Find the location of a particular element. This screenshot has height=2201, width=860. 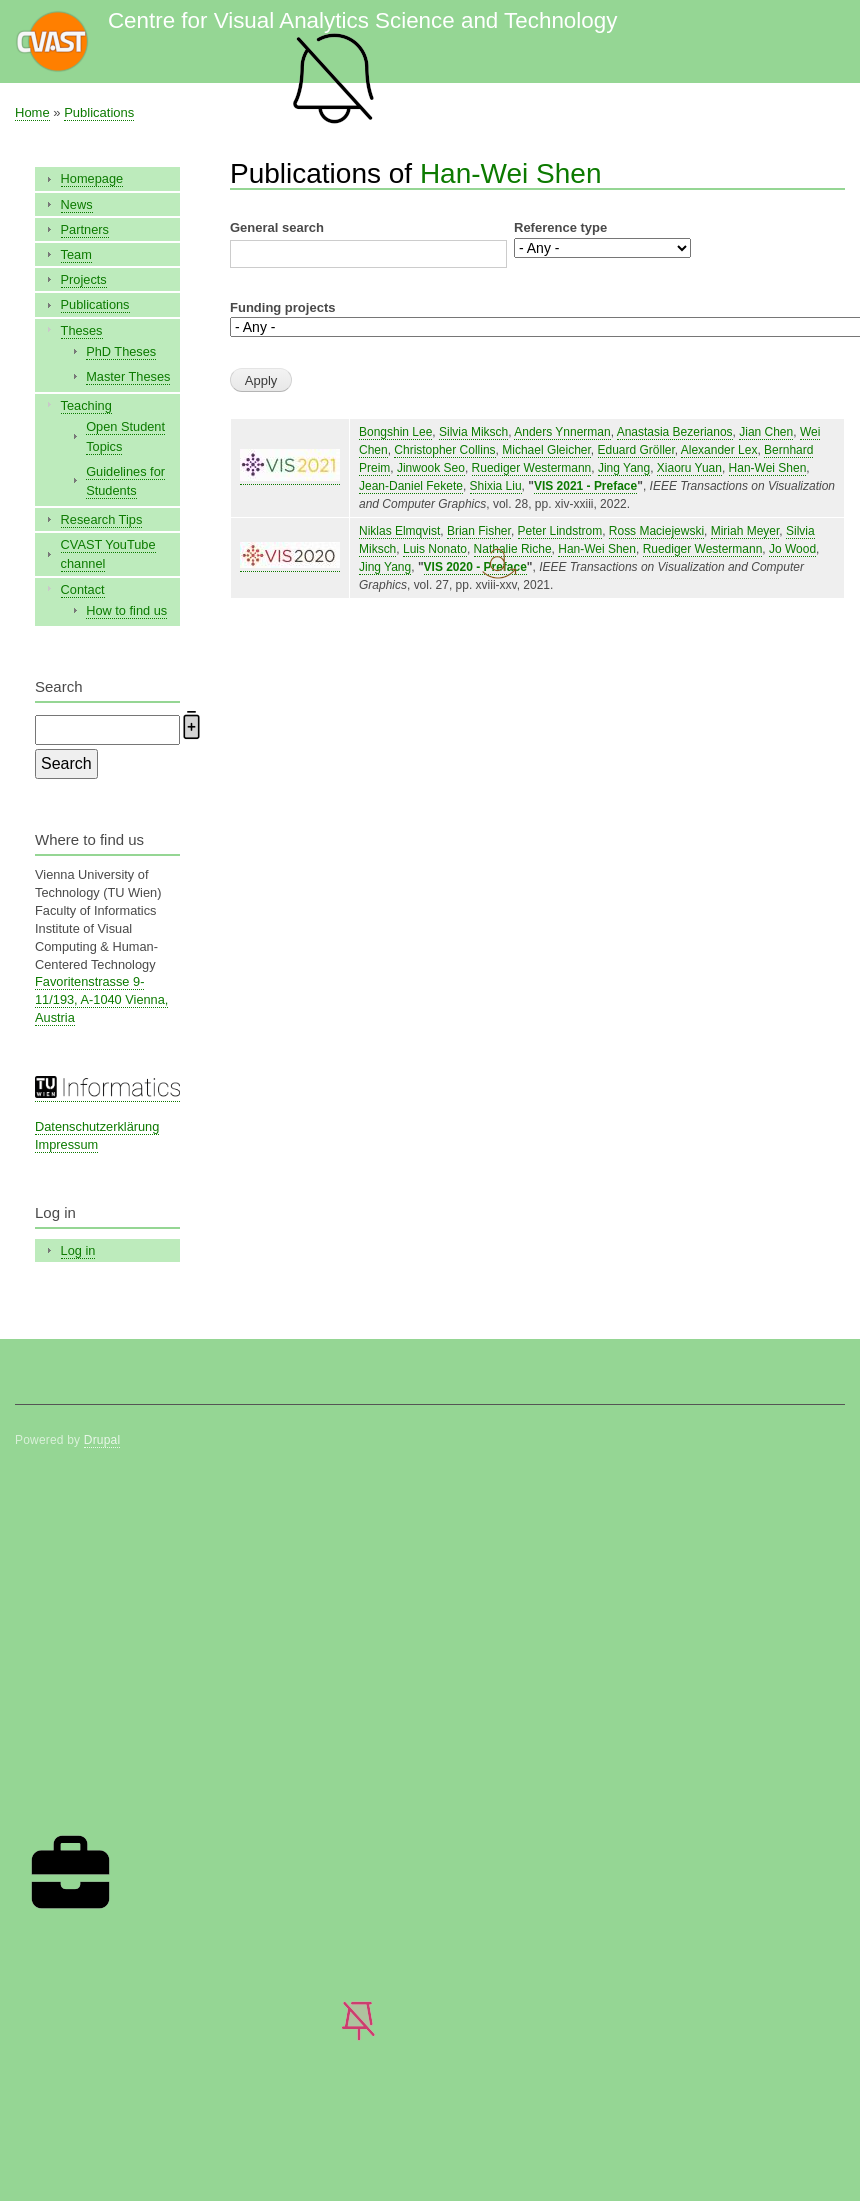

mute notifications is located at coordinates (334, 78).